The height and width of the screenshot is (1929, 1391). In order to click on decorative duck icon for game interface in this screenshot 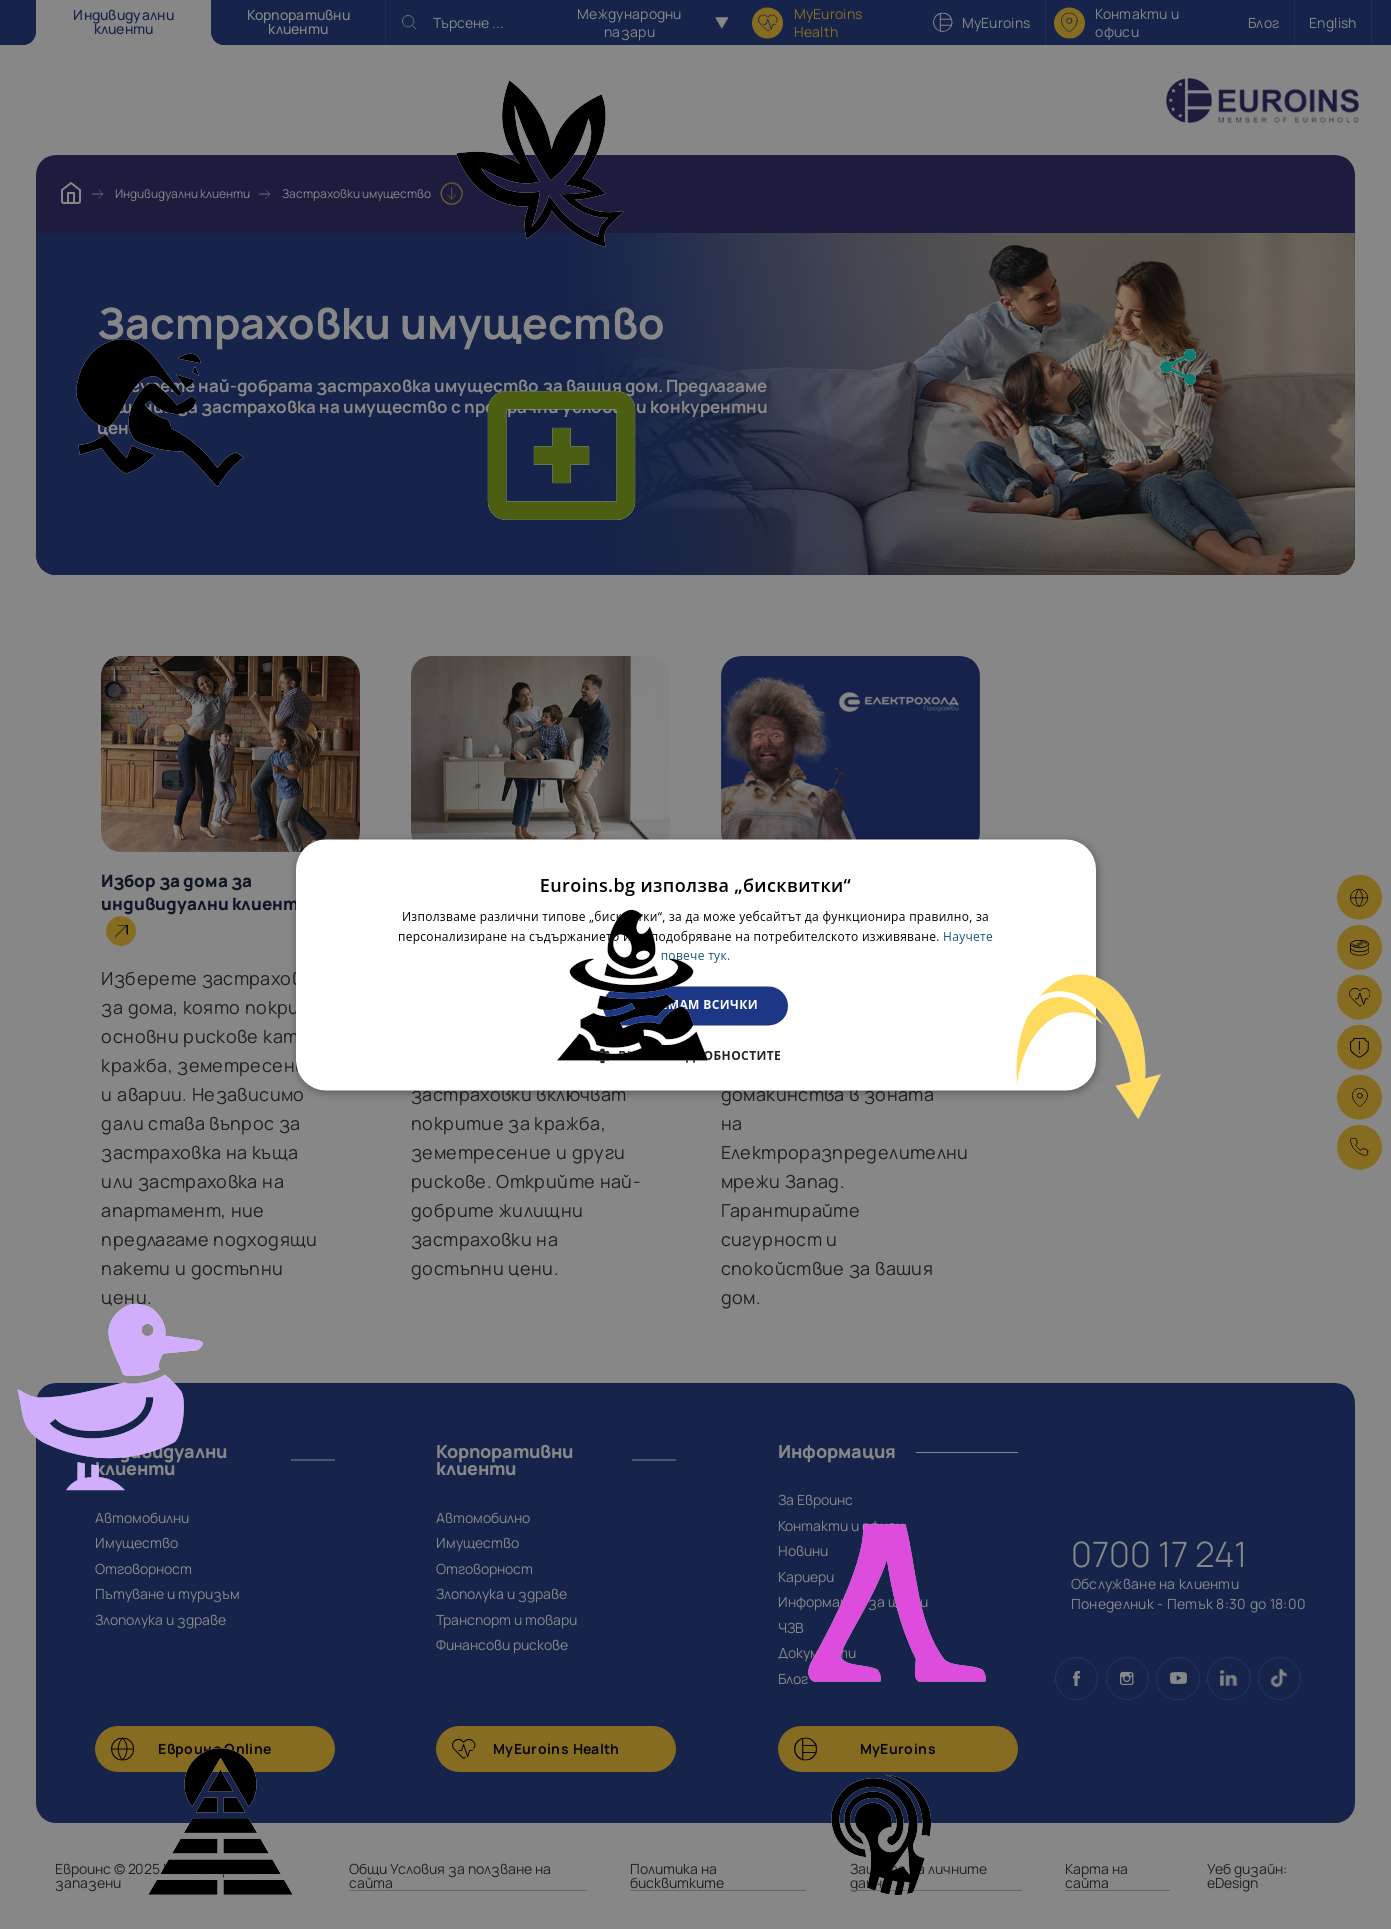, I will do `click(110, 1397)`.